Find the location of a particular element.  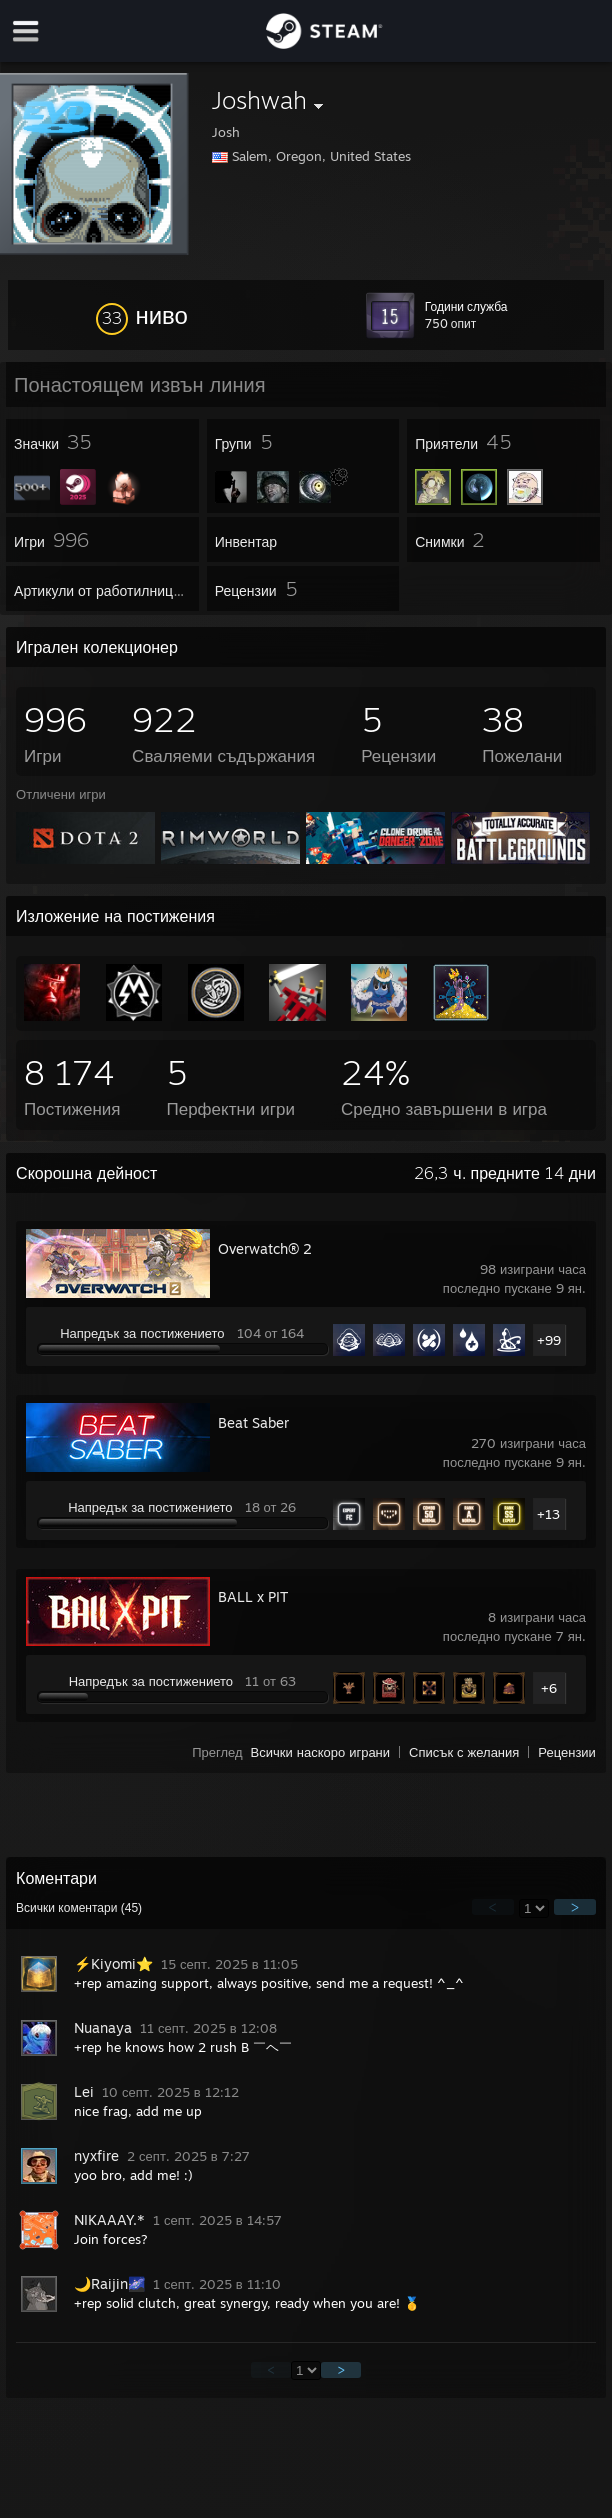

WHMCS web hosting billing and automation platform logo is located at coordinates (339, 477).